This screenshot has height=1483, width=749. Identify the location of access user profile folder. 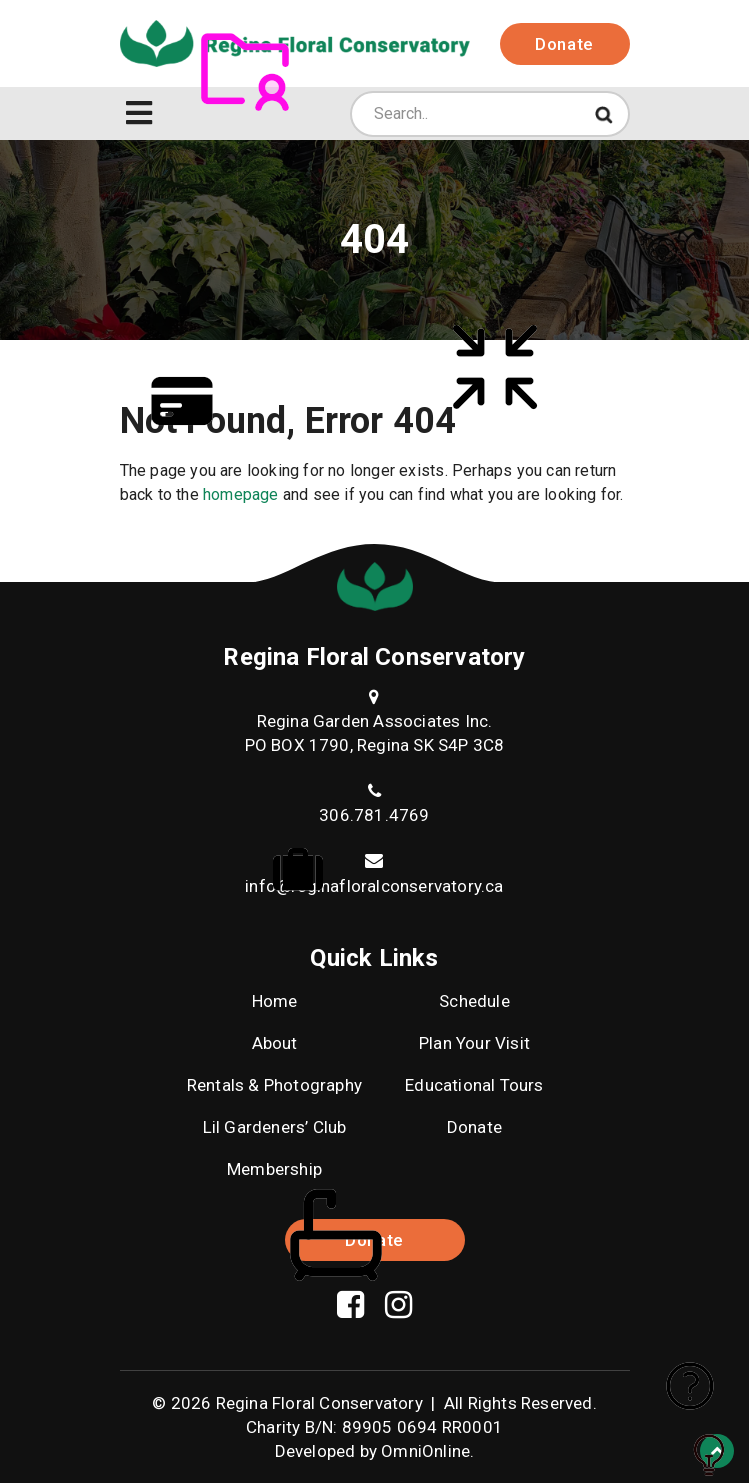
(245, 67).